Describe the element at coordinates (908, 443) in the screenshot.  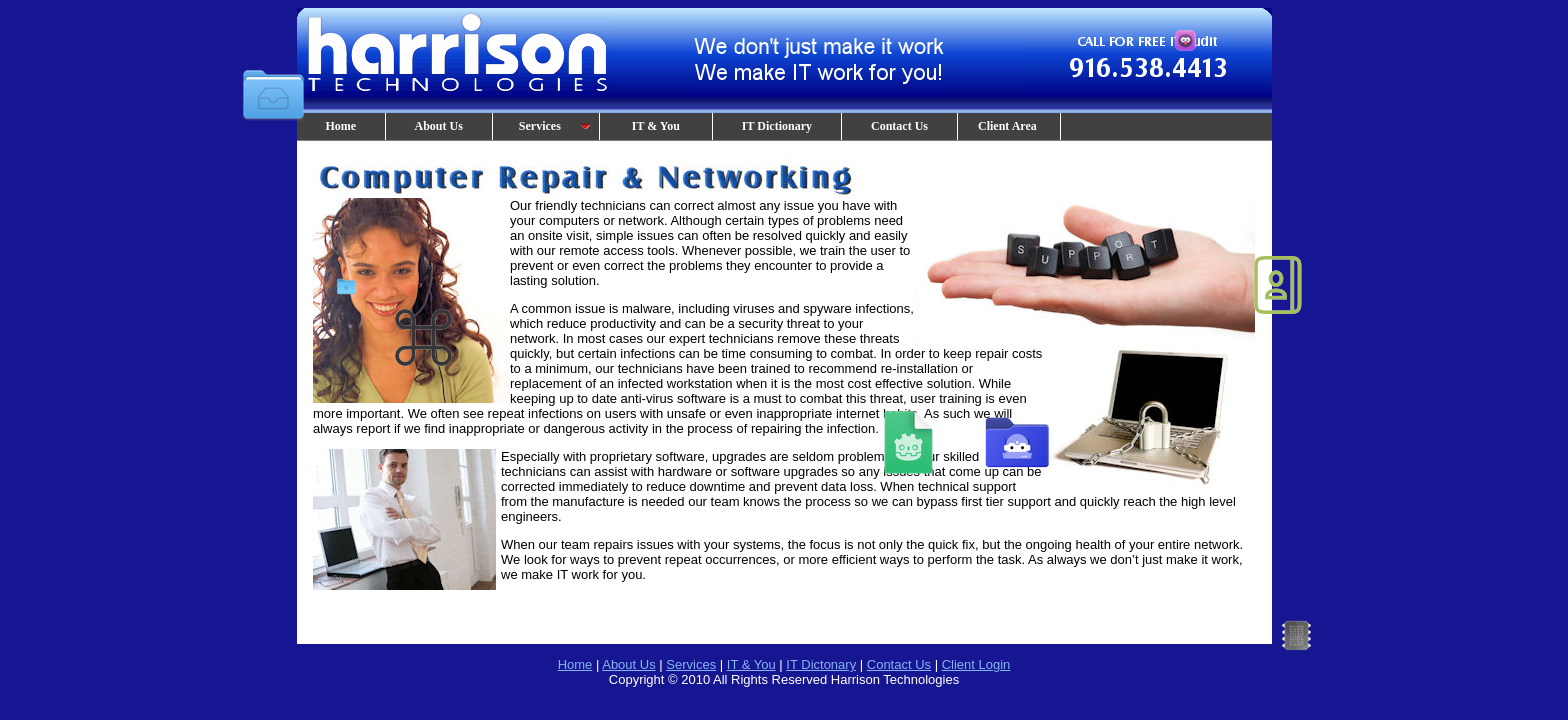
I see `a godot shader file` at that location.